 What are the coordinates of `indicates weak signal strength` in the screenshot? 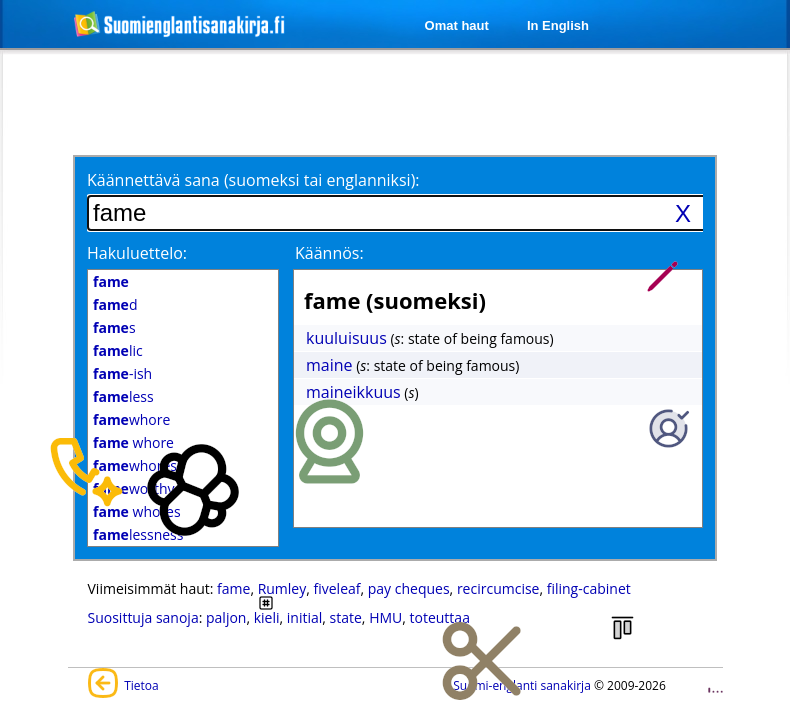 It's located at (715, 685).